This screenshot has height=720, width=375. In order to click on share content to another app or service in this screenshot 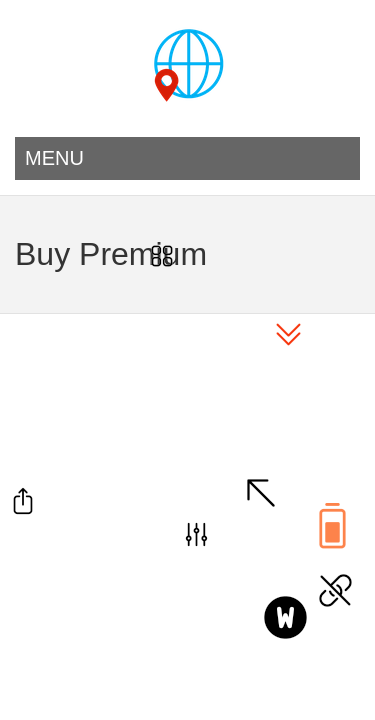, I will do `click(23, 501)`.